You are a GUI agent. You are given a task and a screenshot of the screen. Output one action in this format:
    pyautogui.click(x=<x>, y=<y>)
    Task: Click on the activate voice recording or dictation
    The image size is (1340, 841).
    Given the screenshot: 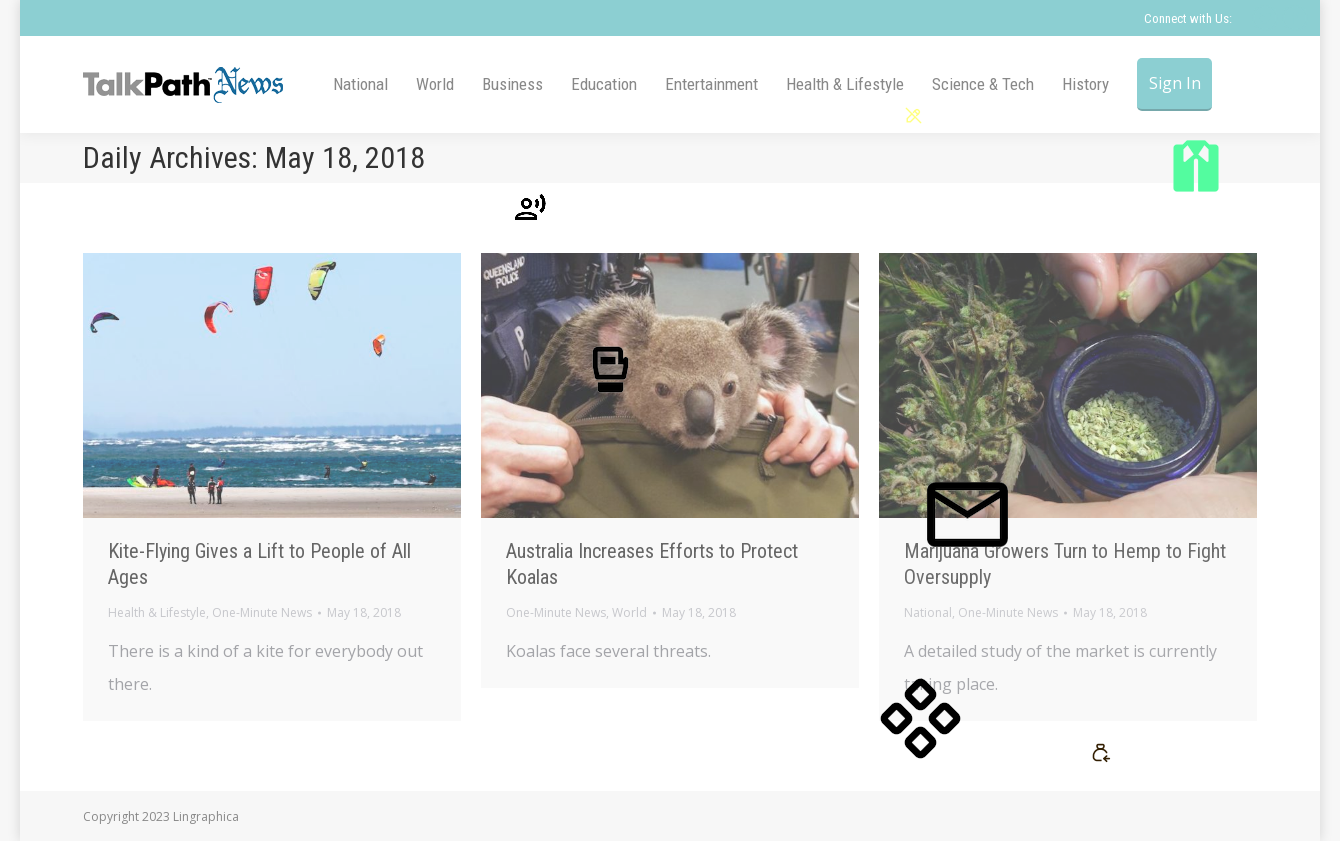 What is the action you would take?
    pyautogui.click(x=530, y=207)
    